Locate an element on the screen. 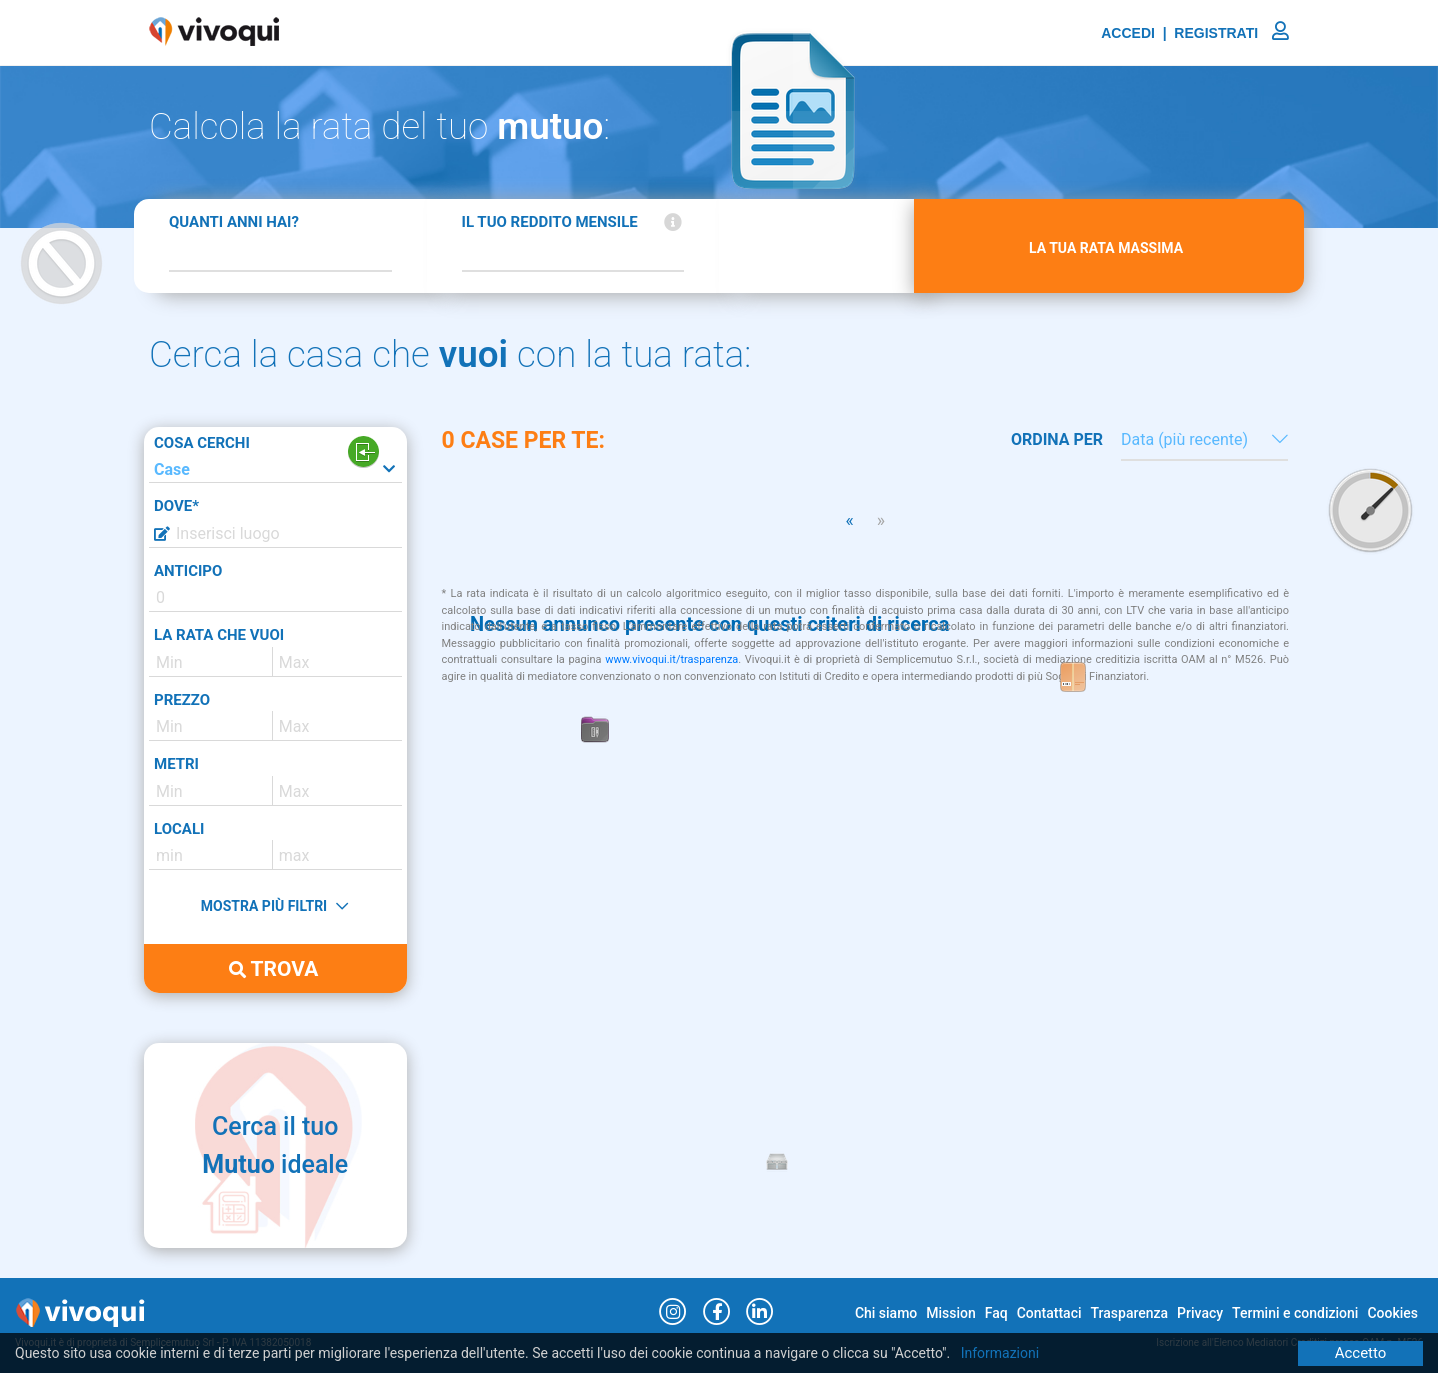  open your templates folder is located at coordinates (595, 729).